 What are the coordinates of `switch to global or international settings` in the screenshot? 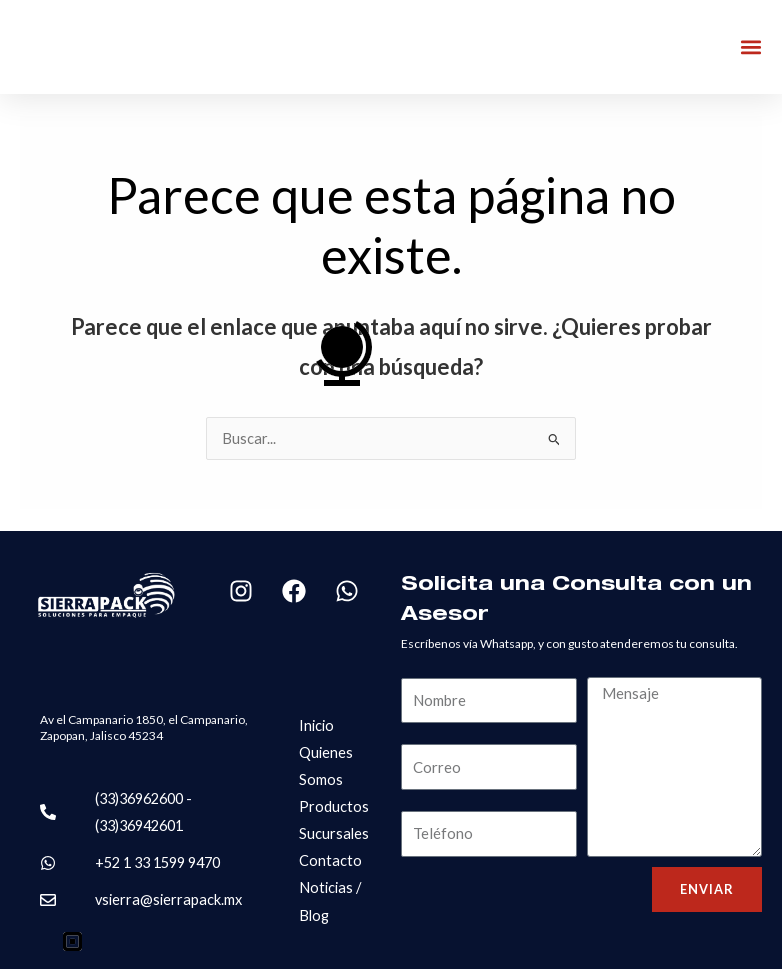 It's located at (342, 353).